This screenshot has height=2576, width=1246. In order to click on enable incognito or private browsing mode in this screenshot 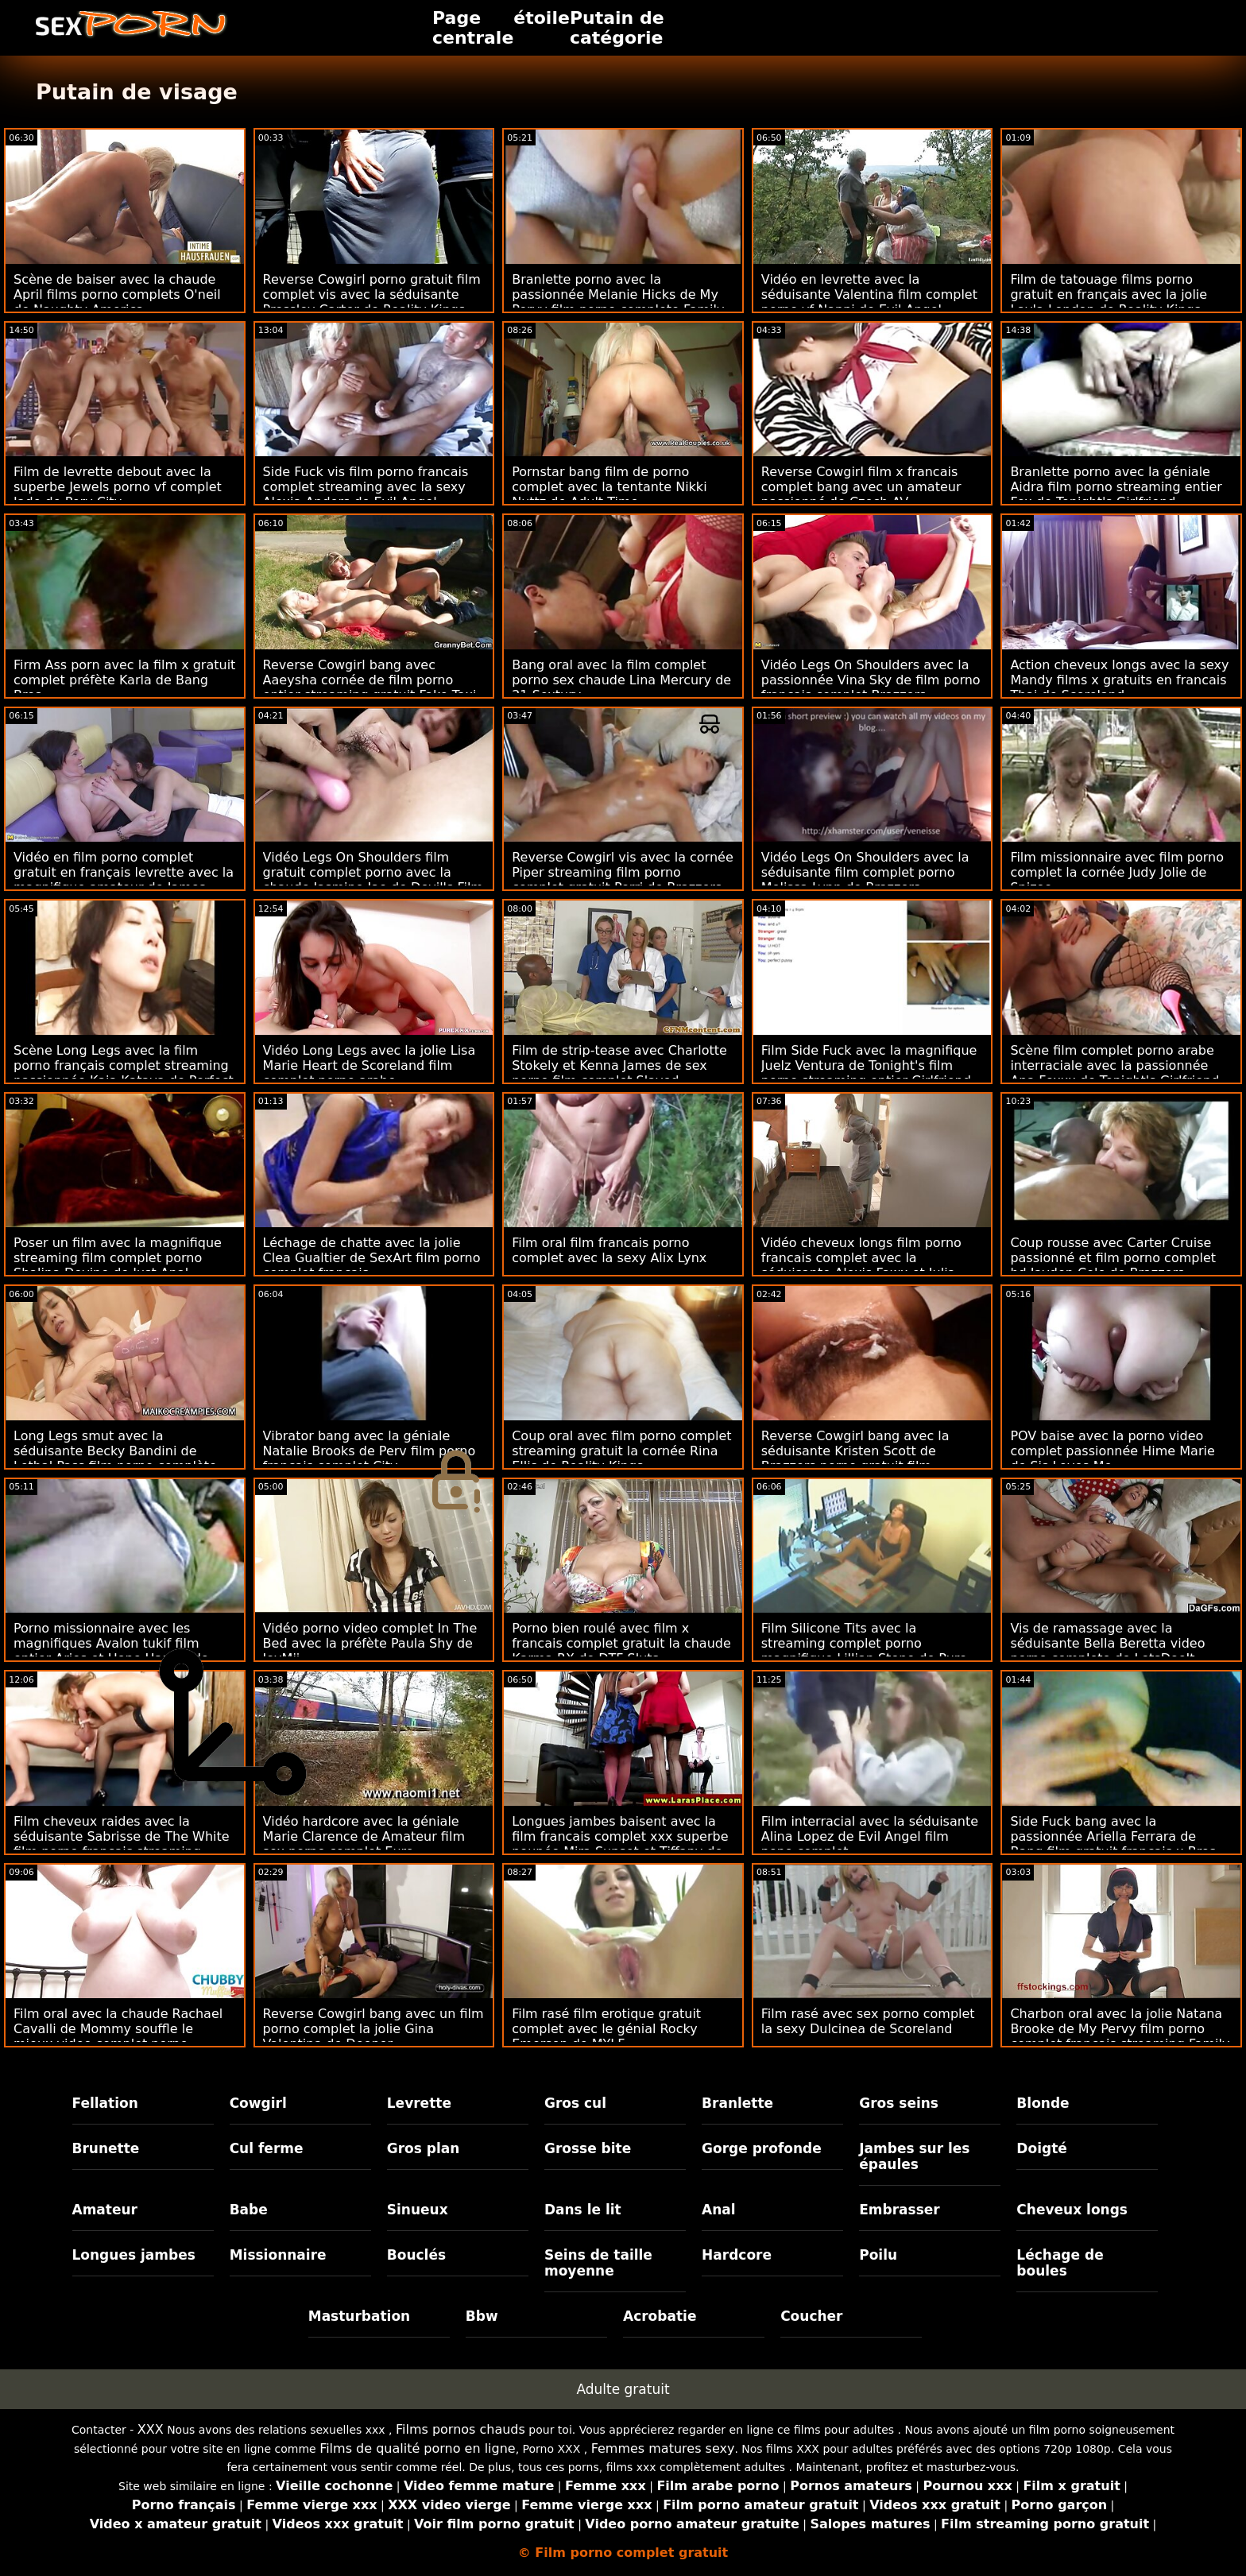, I will do `click(710, 724)`.